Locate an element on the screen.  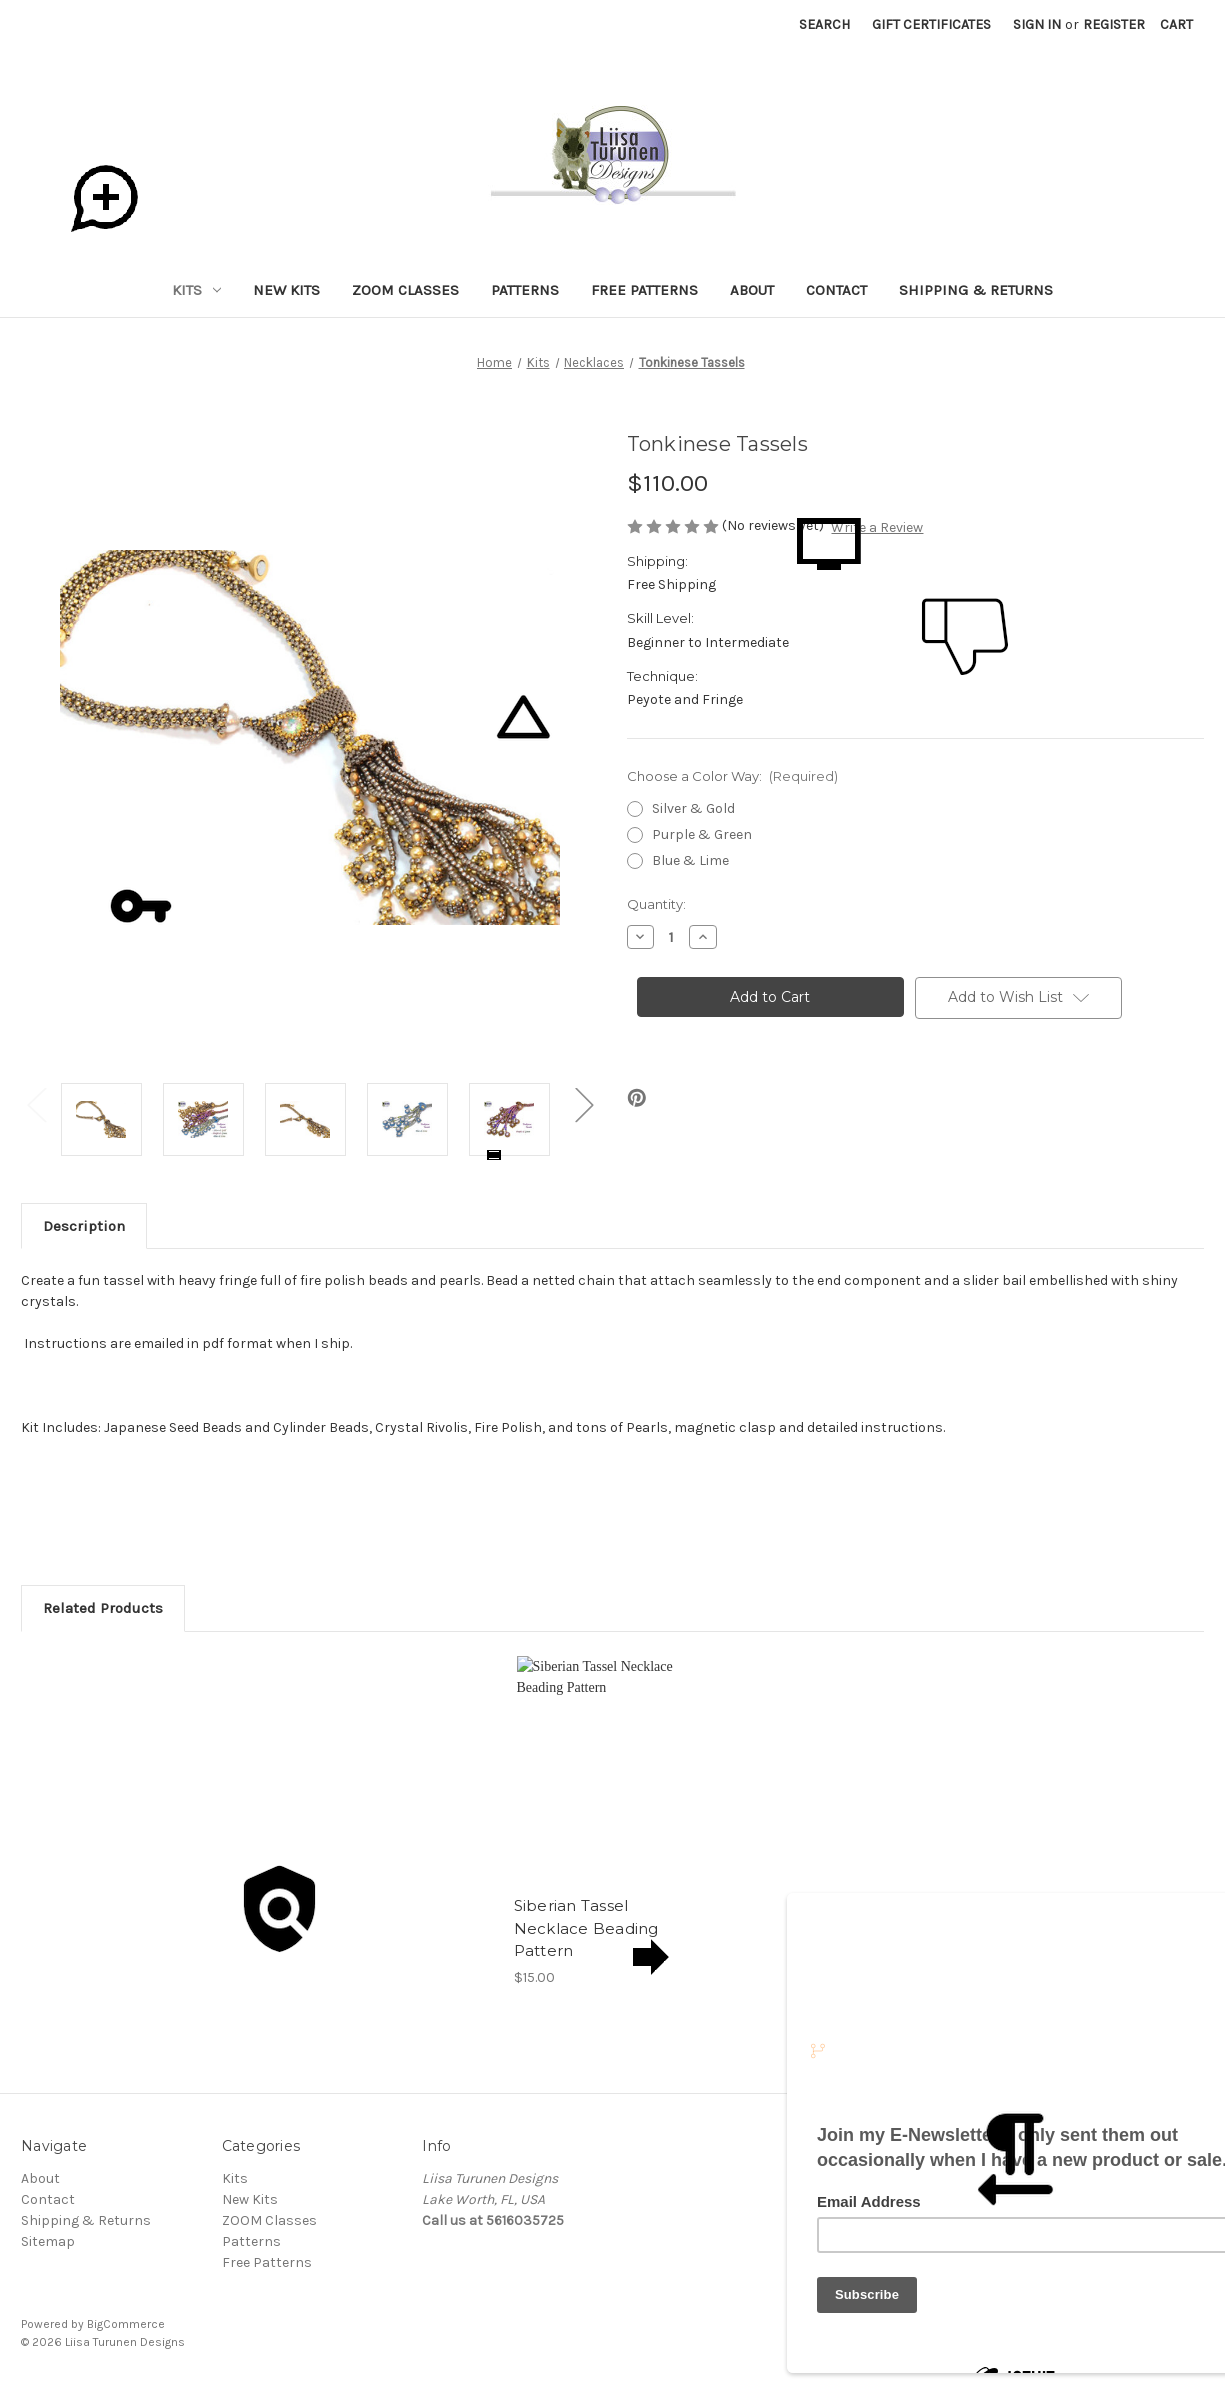
access VPN or secure connection settings is located at coordinates (141, 906).